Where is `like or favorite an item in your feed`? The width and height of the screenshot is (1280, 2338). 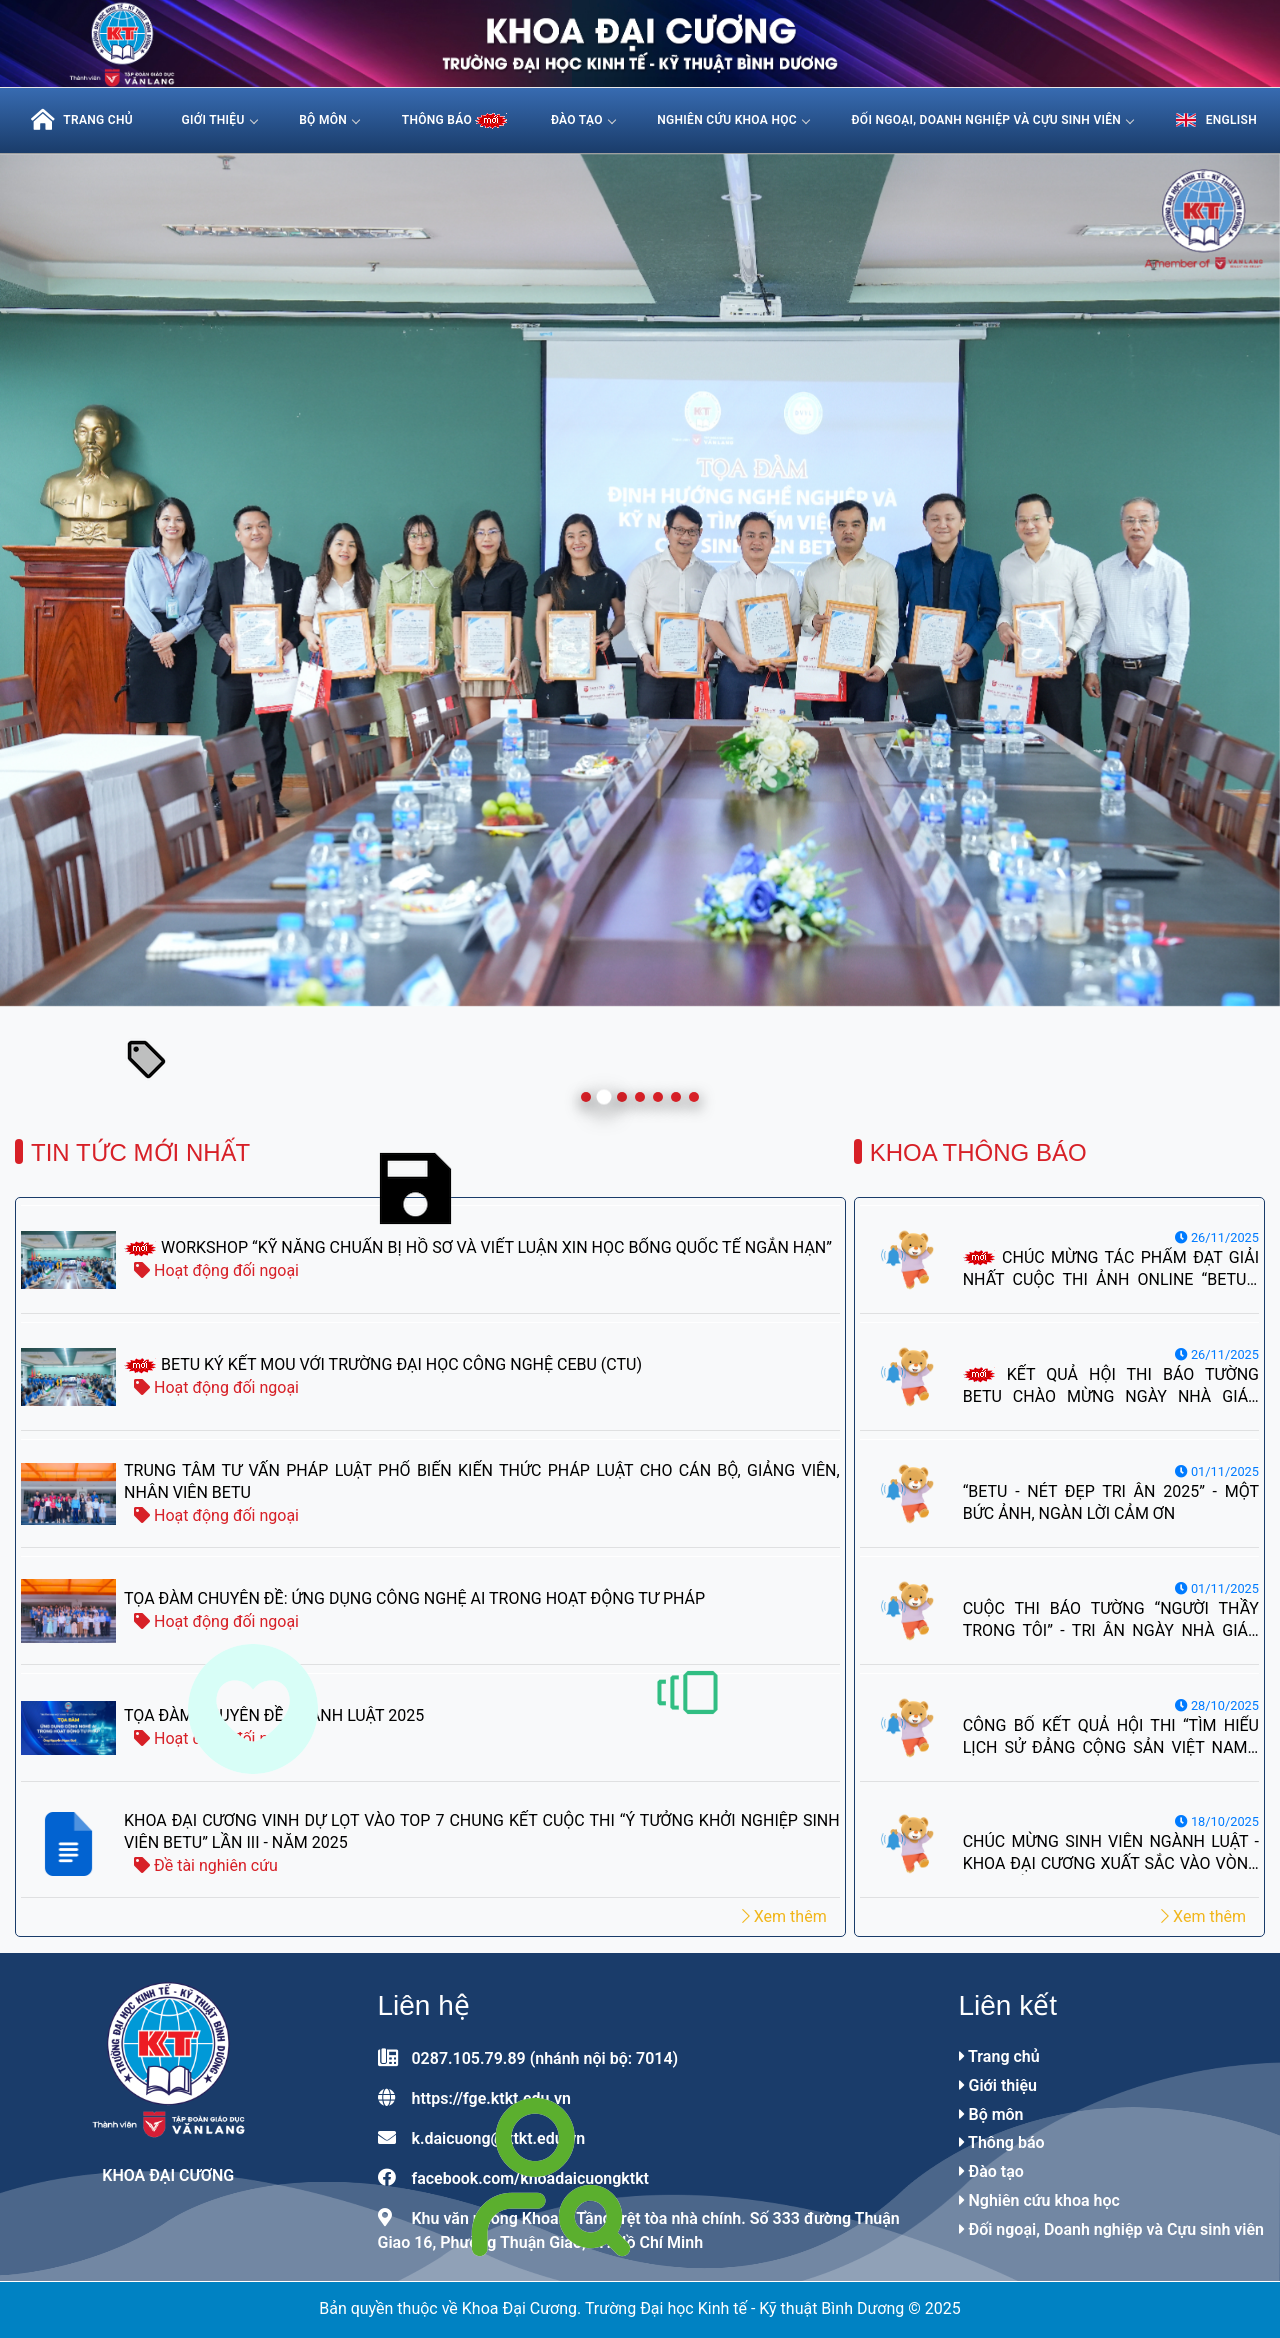 like or favorite an item in your feed is located at coordinates (253, 1709).